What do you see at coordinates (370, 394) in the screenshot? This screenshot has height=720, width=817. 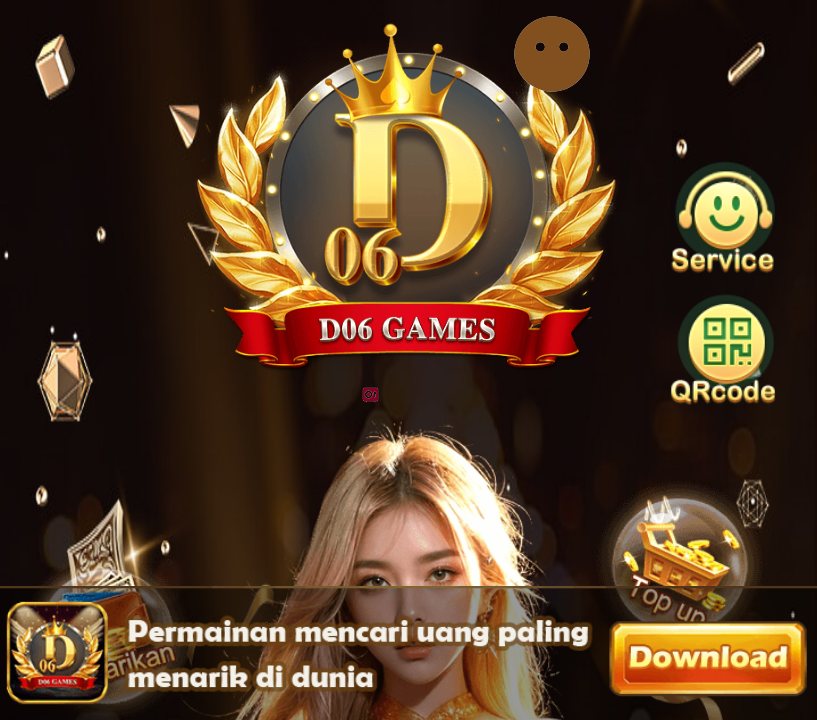 I see `access secure storage or vault` at bounding box center [370, 394].